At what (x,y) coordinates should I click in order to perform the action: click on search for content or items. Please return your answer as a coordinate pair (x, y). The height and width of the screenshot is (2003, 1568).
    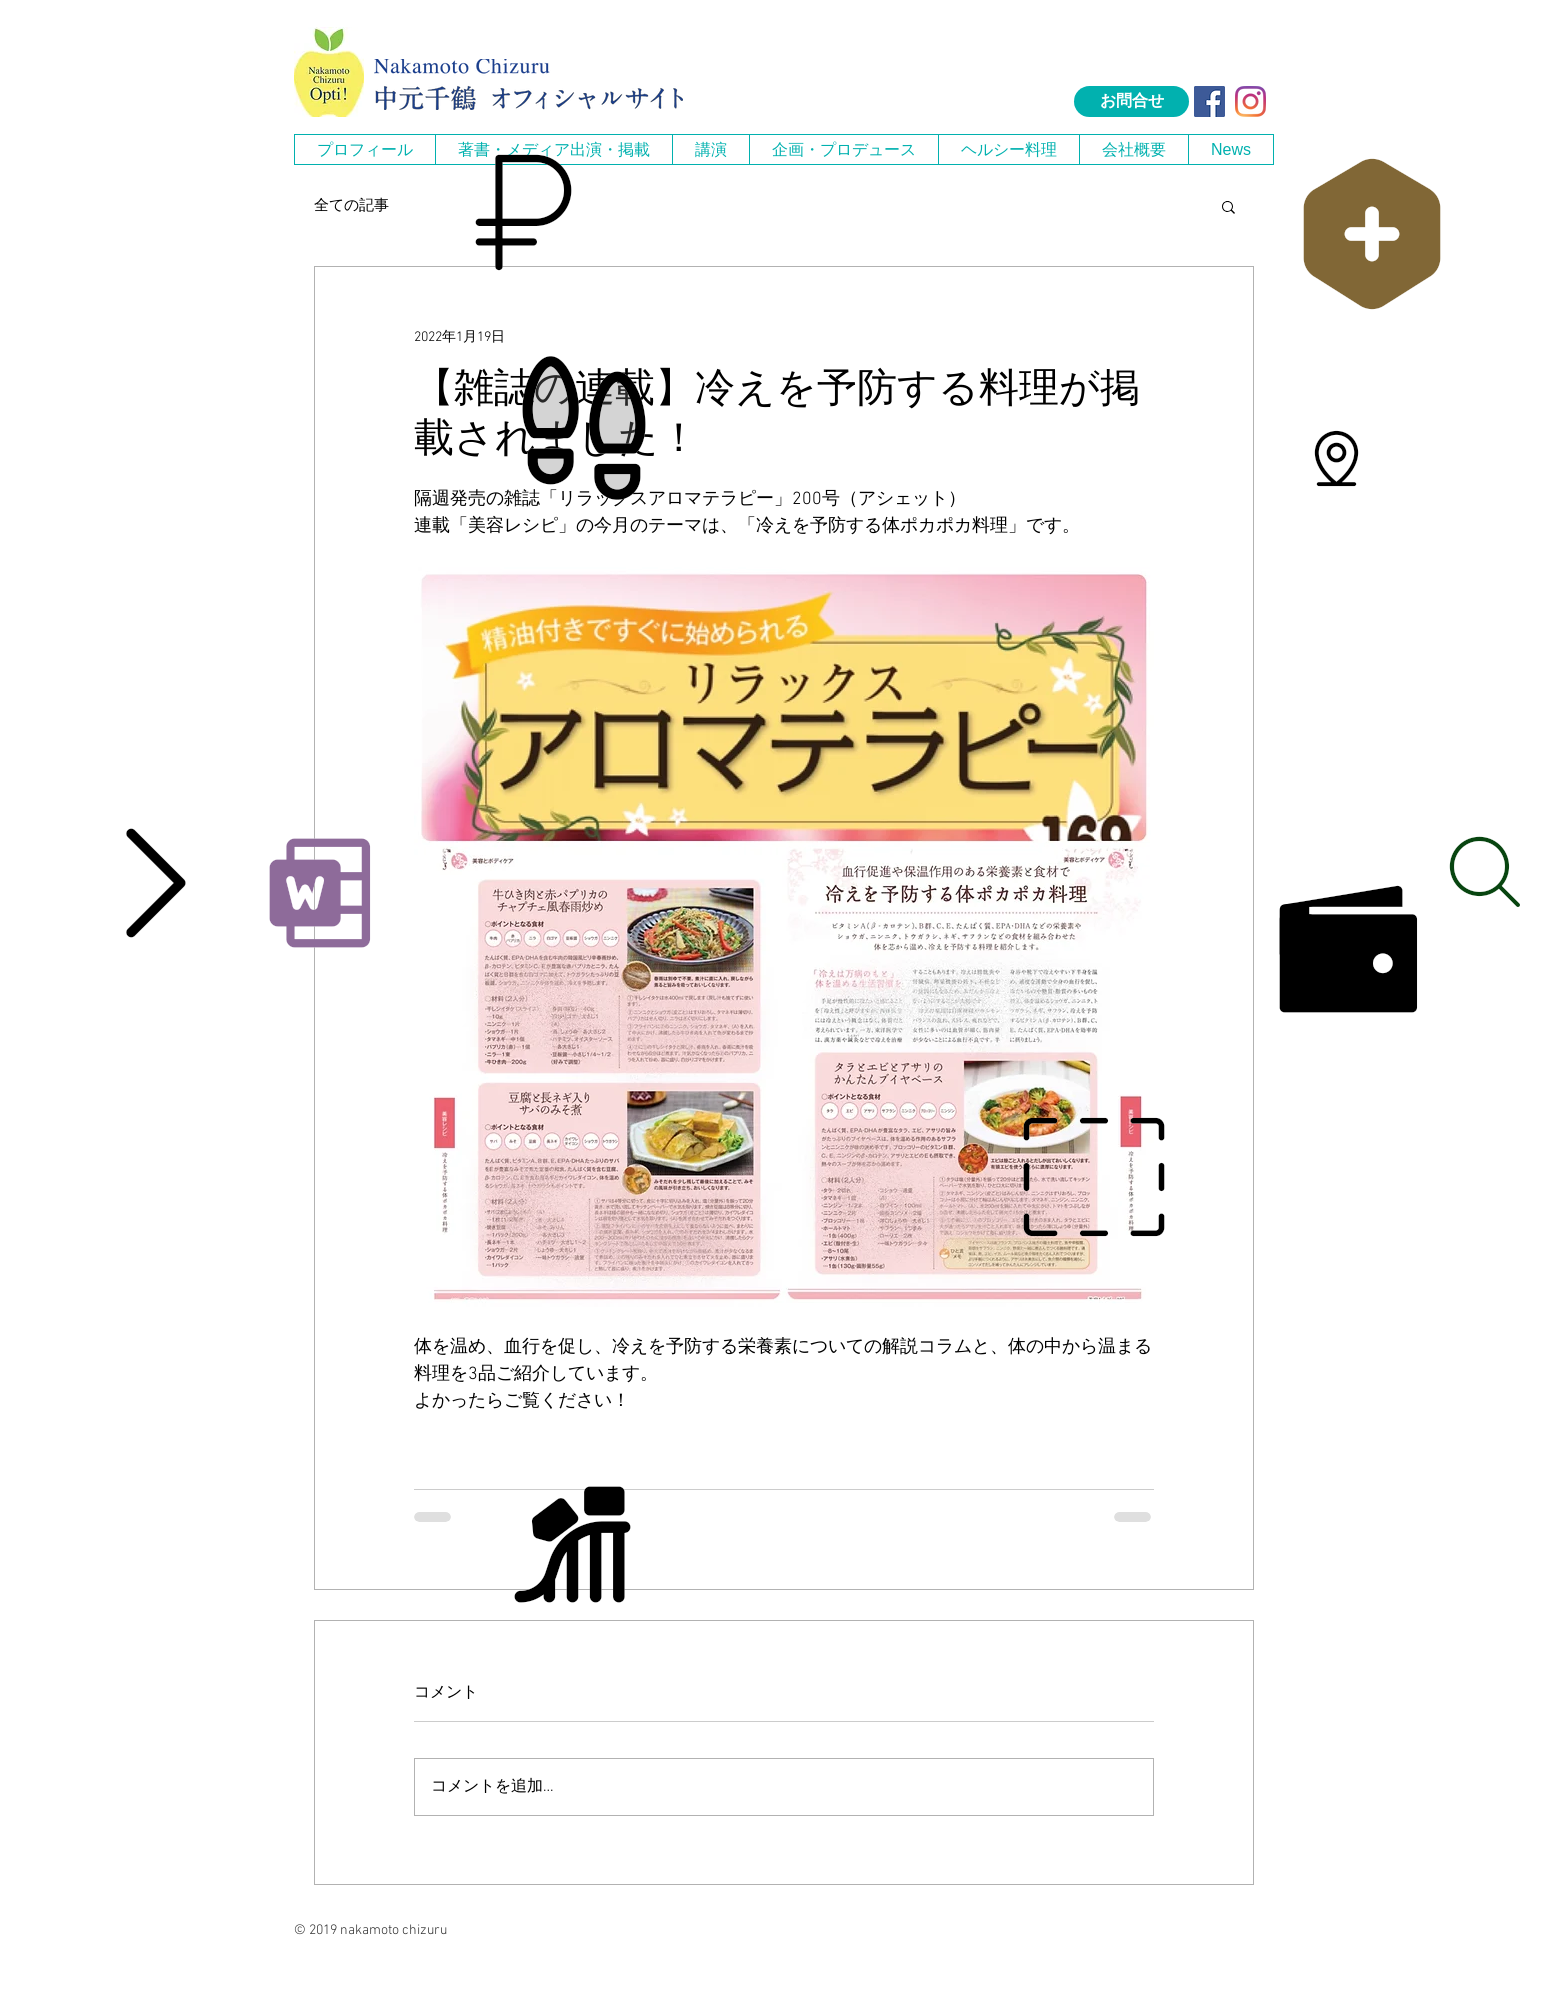
    Looking at the image, I should click on (1485, 872).